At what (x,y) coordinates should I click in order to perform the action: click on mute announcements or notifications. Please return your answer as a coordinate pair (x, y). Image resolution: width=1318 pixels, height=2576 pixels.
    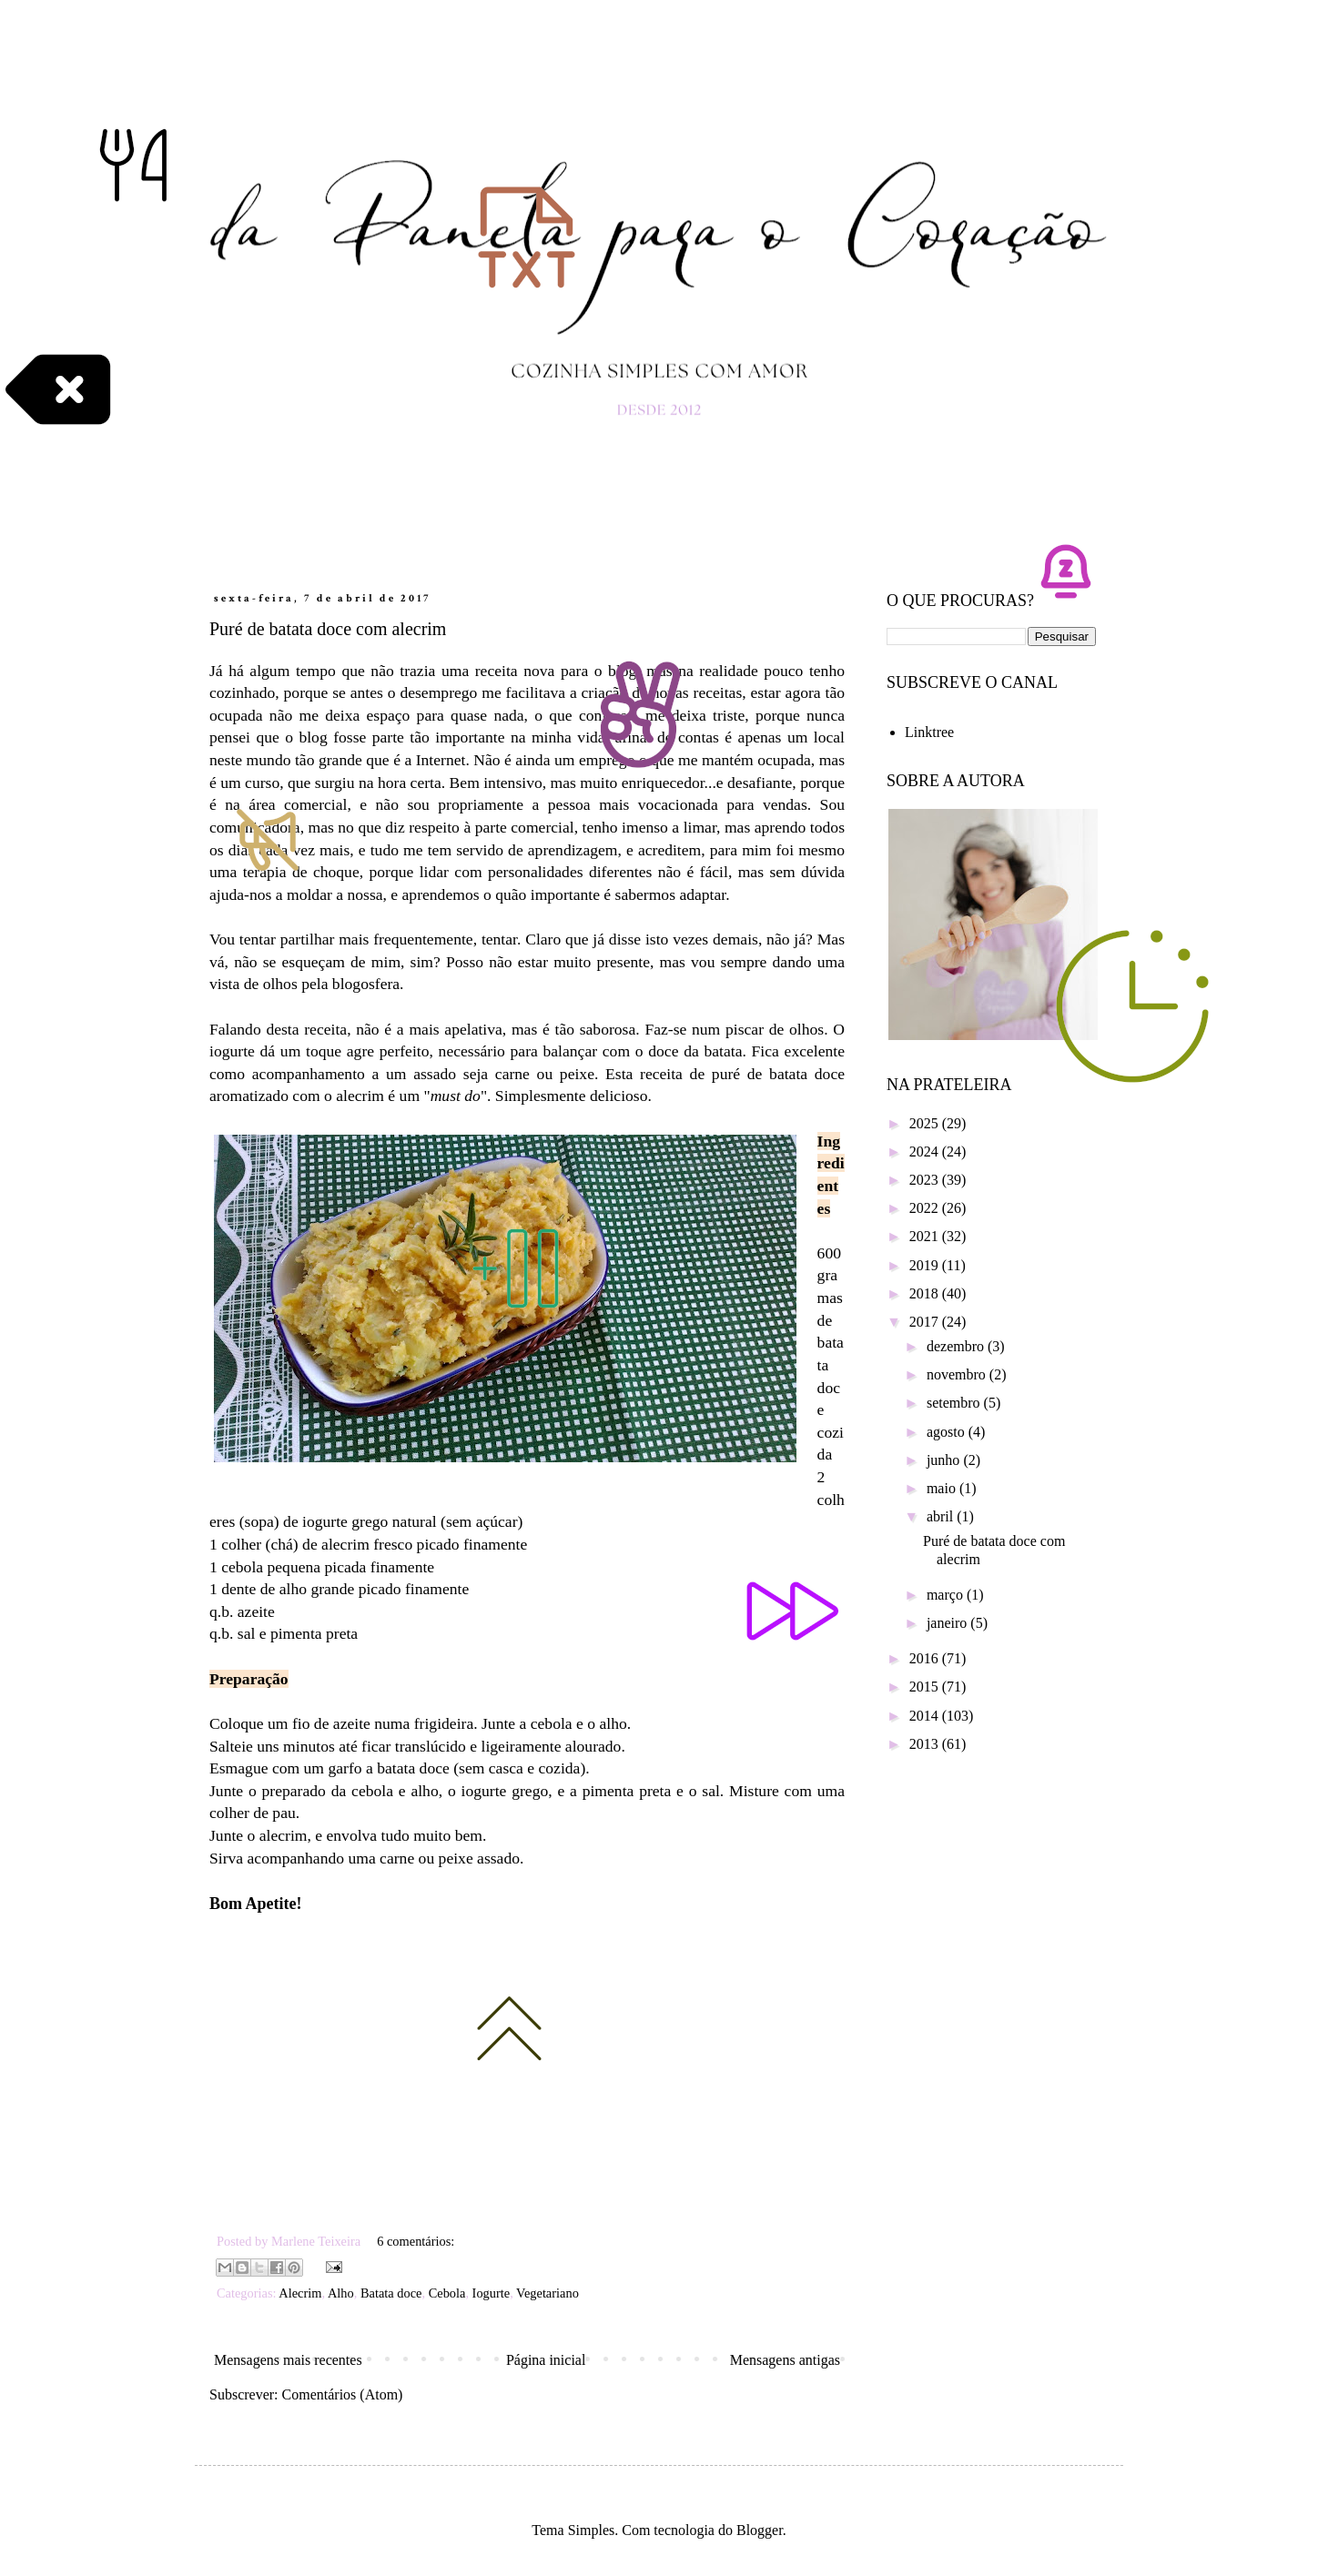
    Looking at the image, I should click on (268, 840).